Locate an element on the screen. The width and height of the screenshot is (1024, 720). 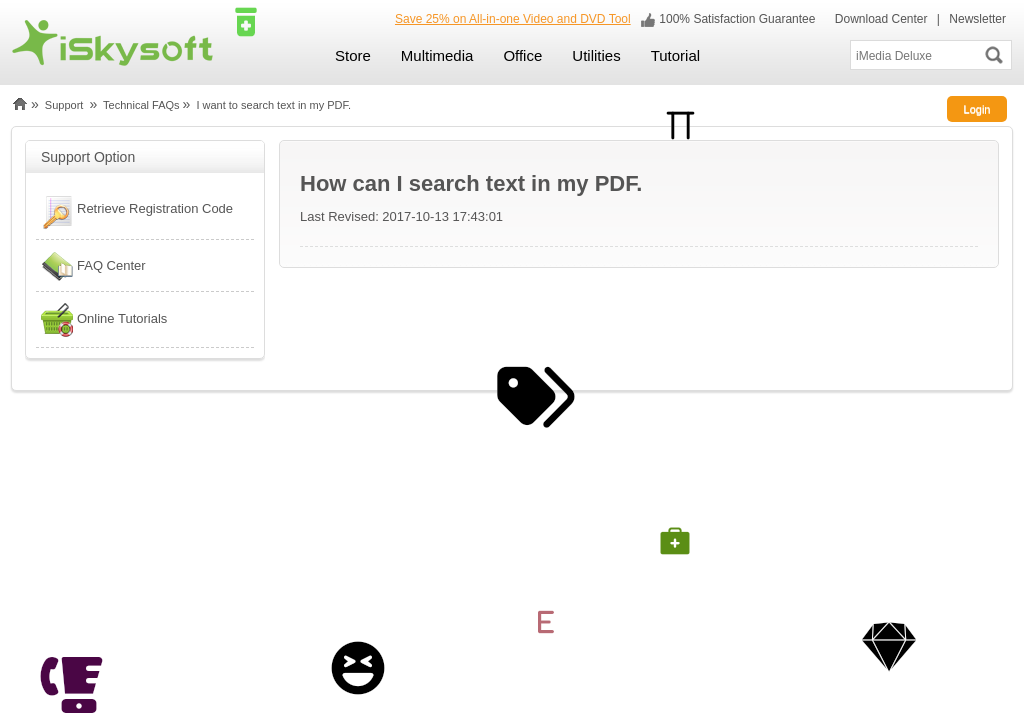
access mathematical or scientific functions is located at coordinates (680, 125).